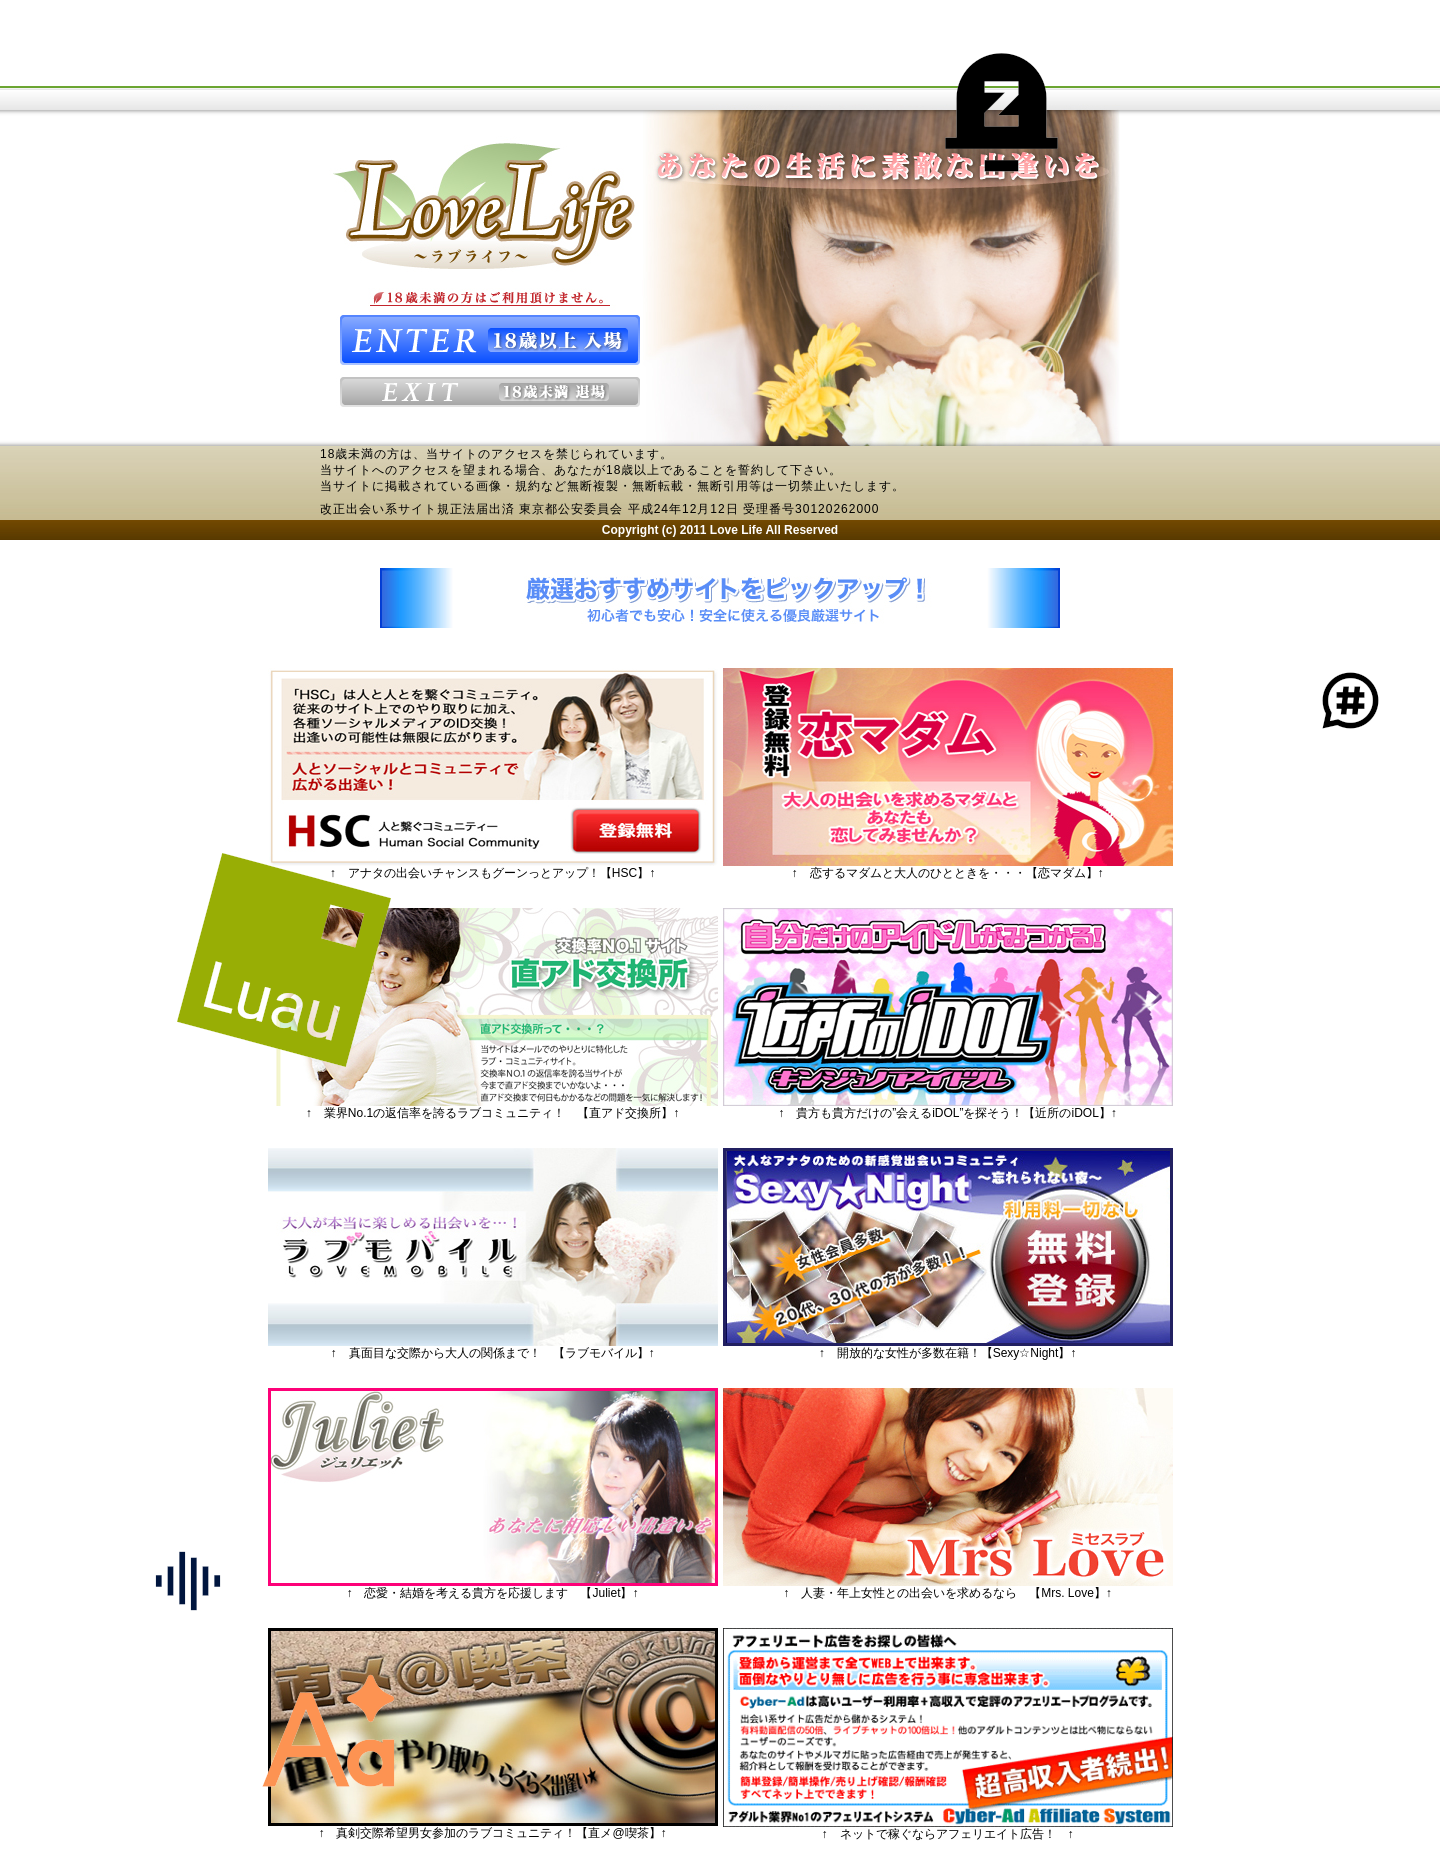 This screenshot has width=1440, height=1868. What do you see at coordinates (1350, 700) in the screenshot?
I see `open a threaded conversation` at bounding box center [1350, 700].